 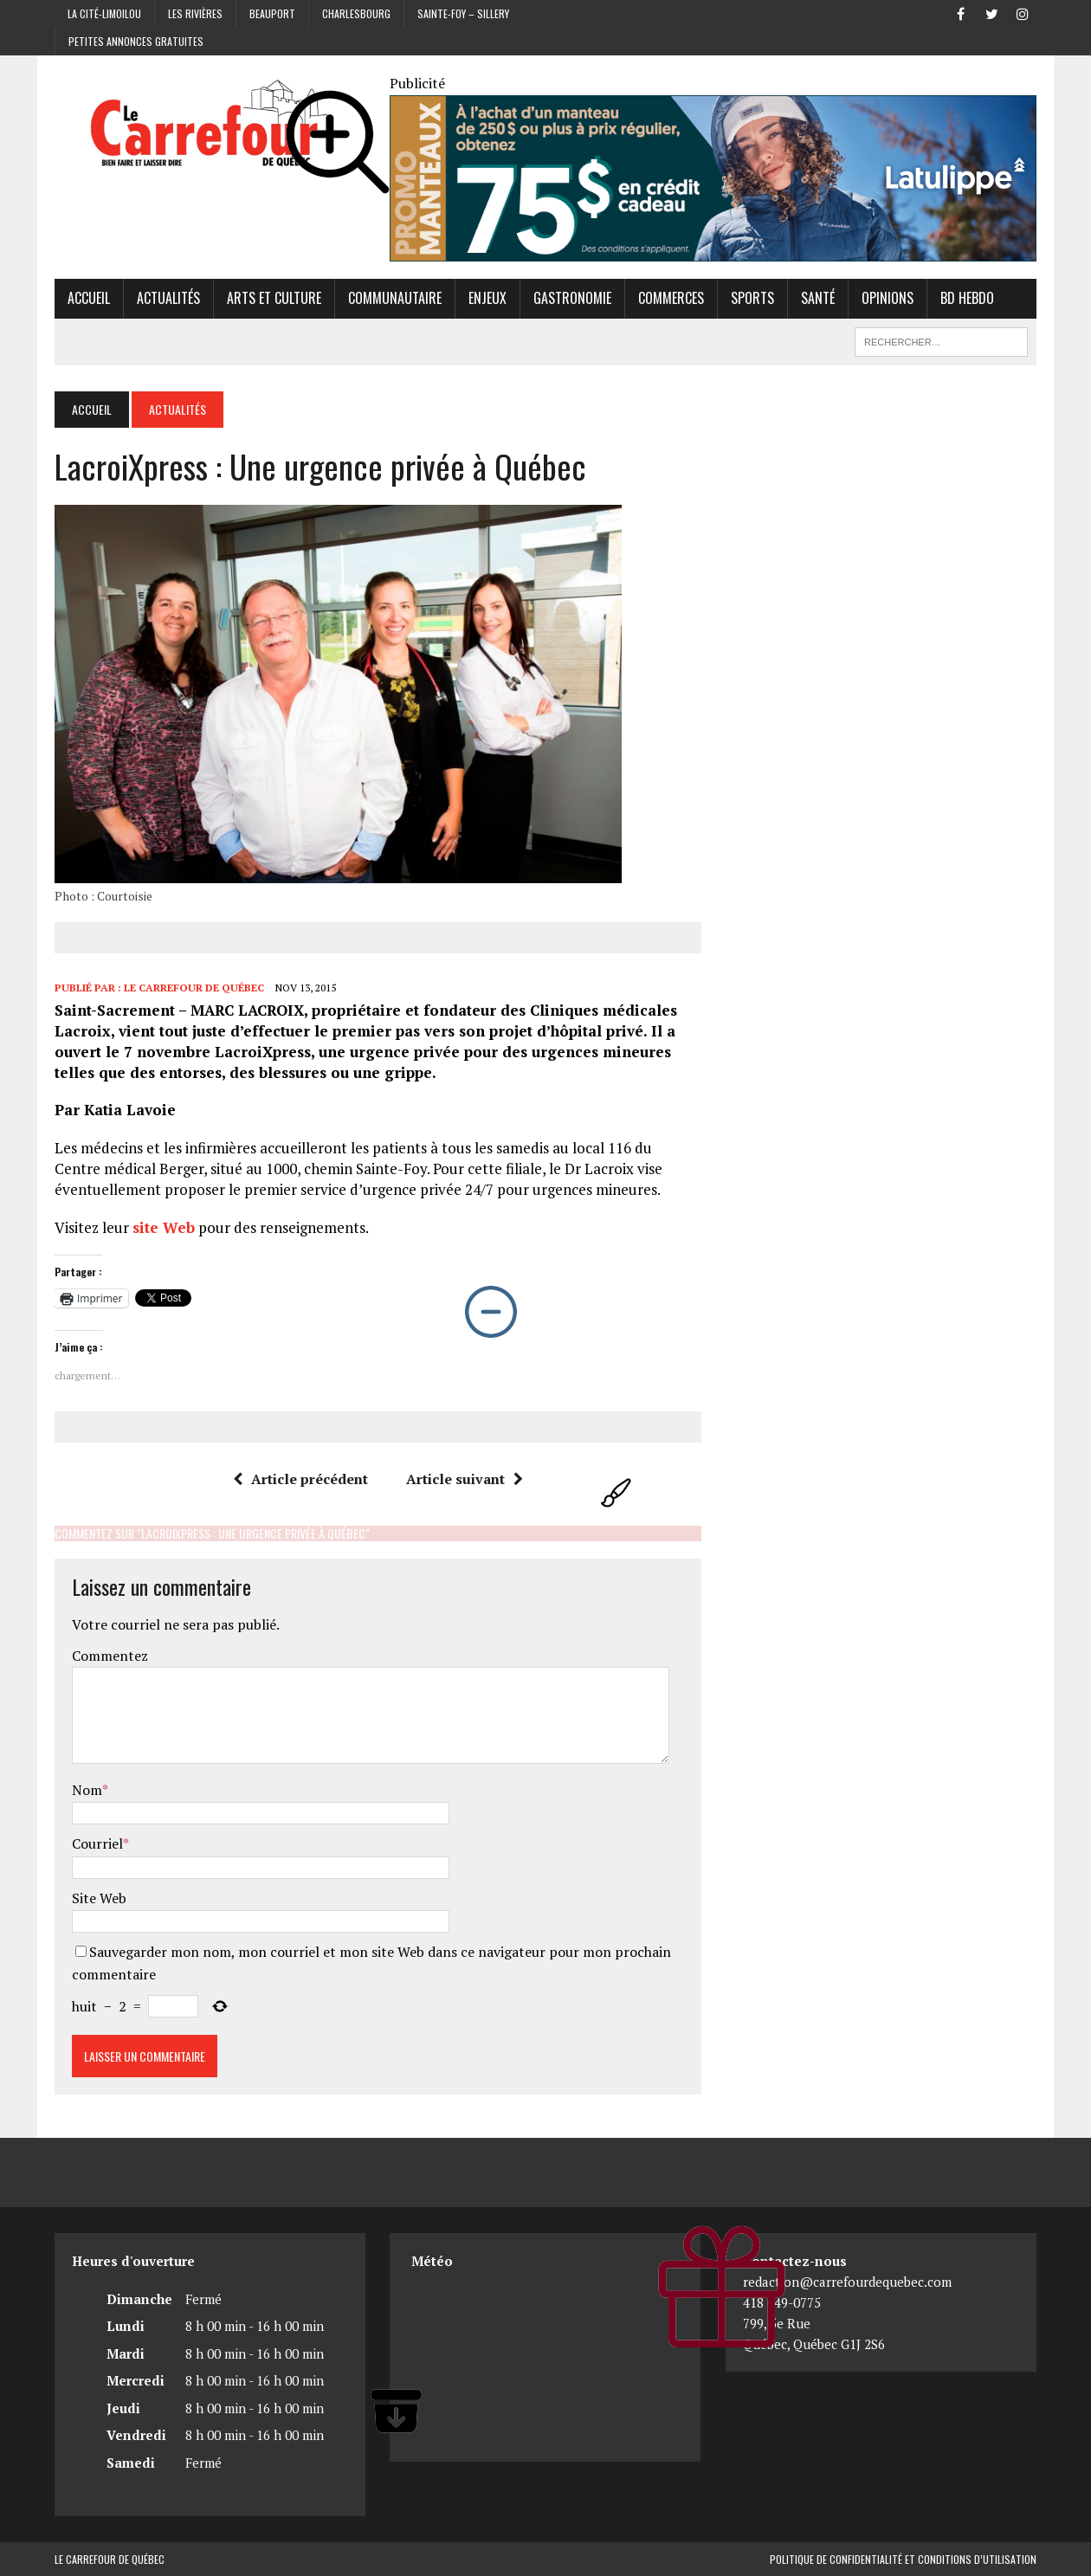 I want to click on view or redeem a gift, so click(x=721, y=2294).